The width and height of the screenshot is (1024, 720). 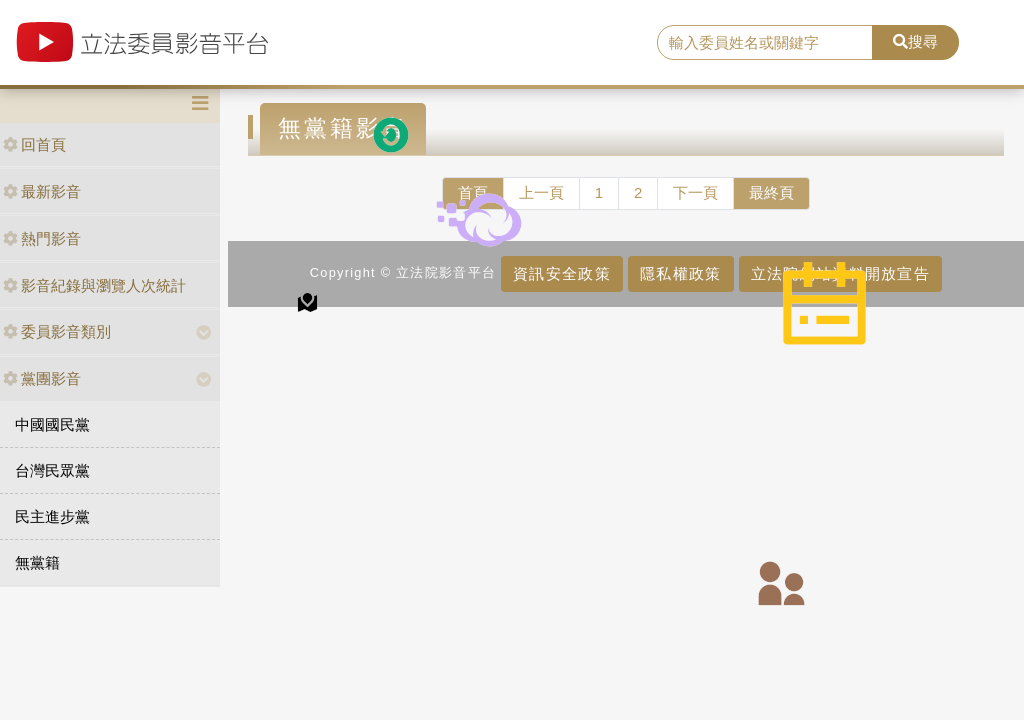 What do you see at coordinates (307, 302) in the screenshot?
I see `view map with pinned location` at bounding box center [307, 302].